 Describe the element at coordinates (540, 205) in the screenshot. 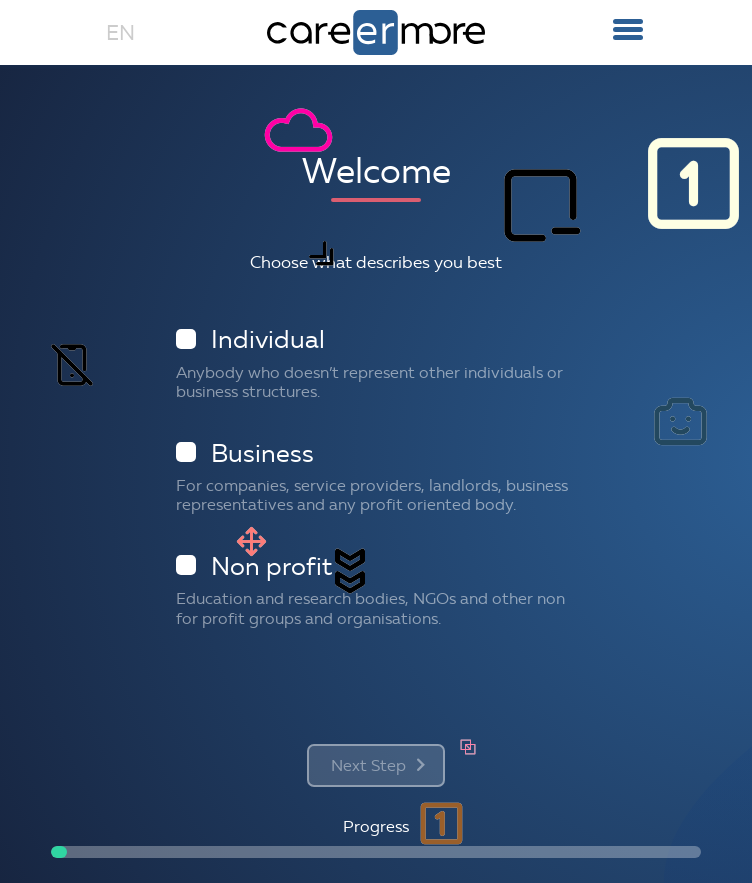

I see `remove an item from a list` at that location.